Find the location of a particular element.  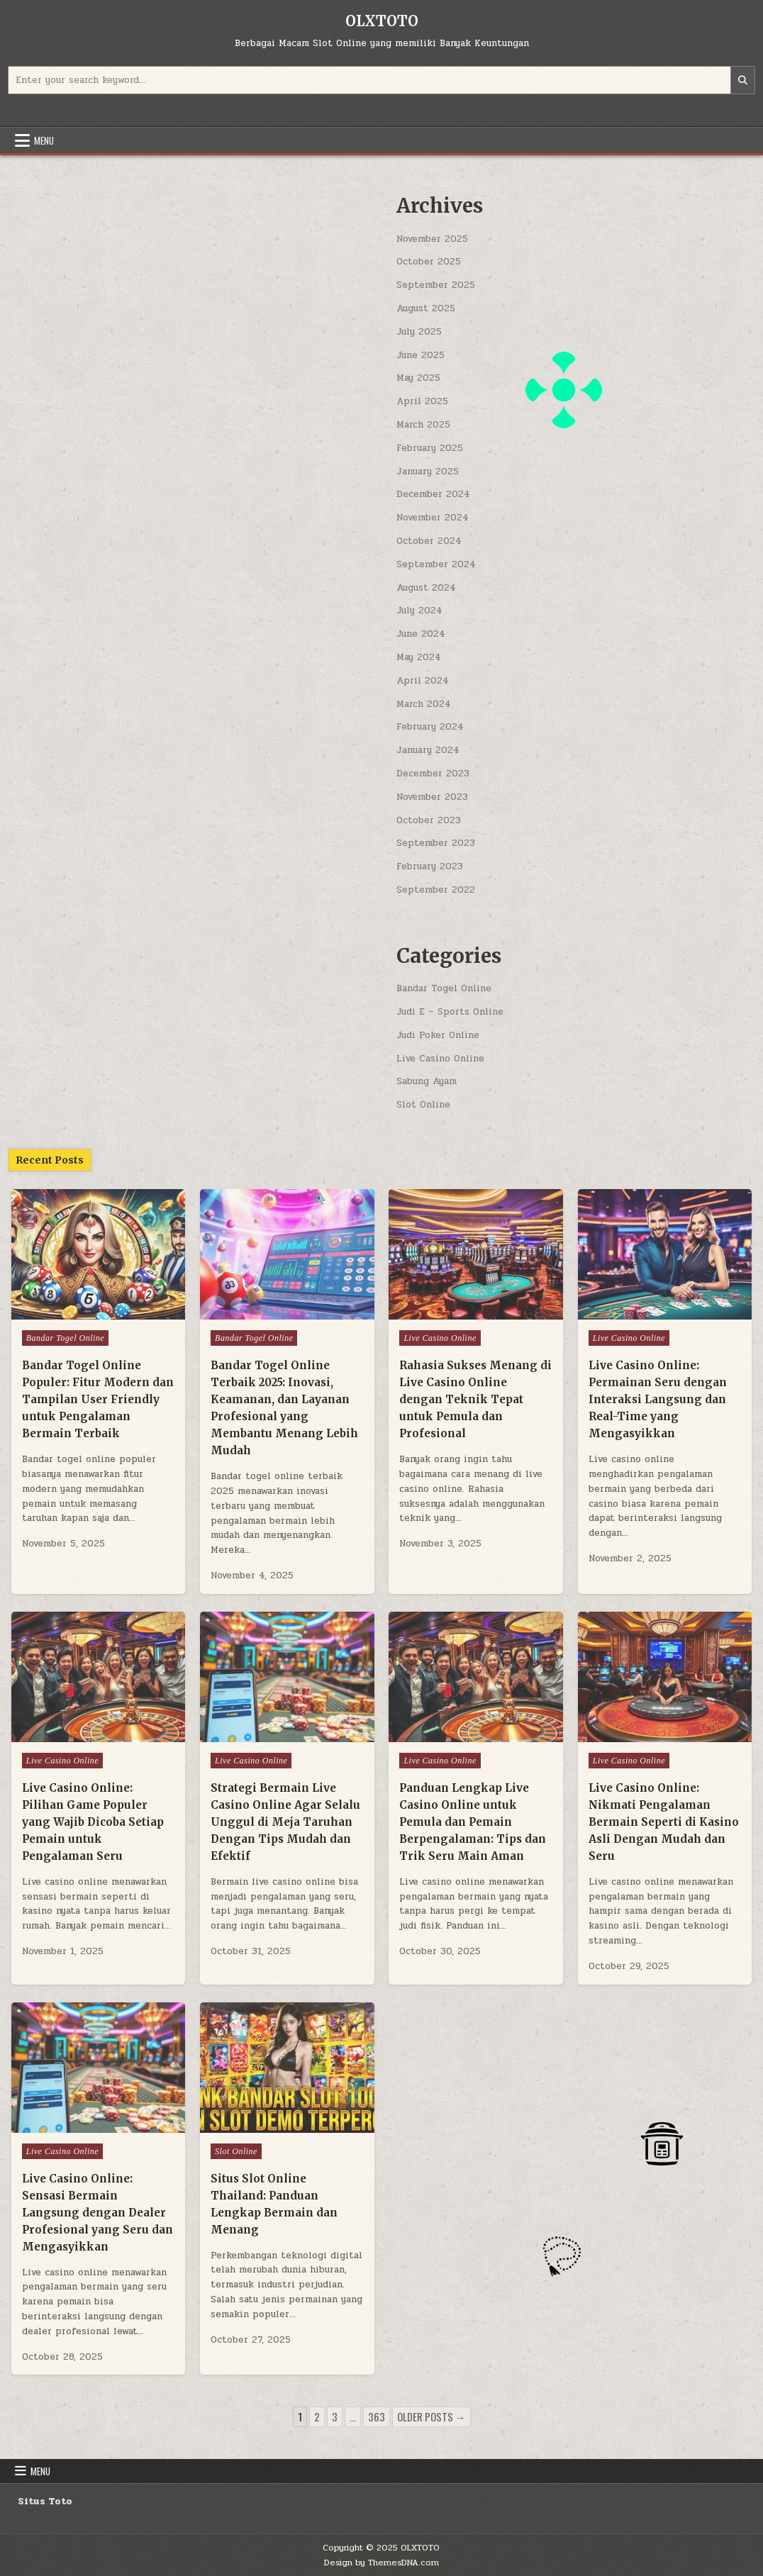

indicates luck or bonus reward in gameplay is located at coordinates (564, 390).